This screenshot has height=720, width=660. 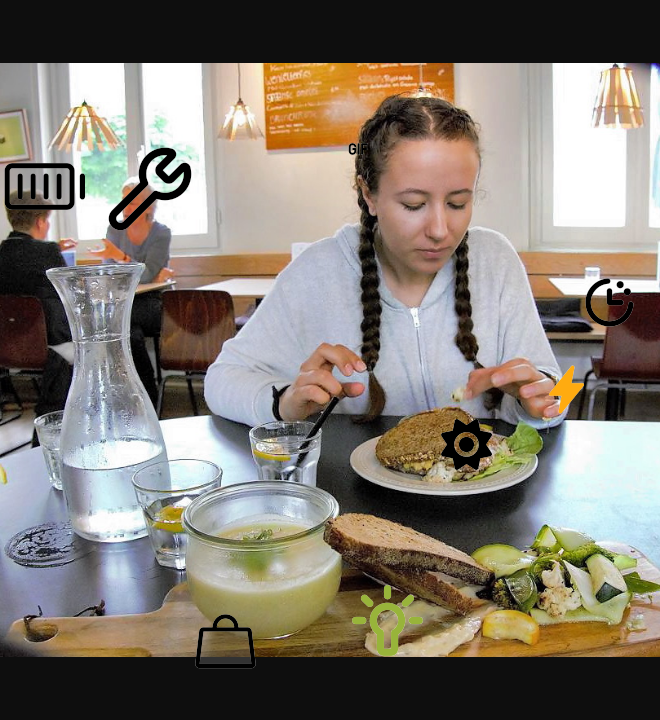 What do you see at coordinates (566, 389) in the screenshot?
I see `toggle flash on for camera` at bounding box center [566, 389].